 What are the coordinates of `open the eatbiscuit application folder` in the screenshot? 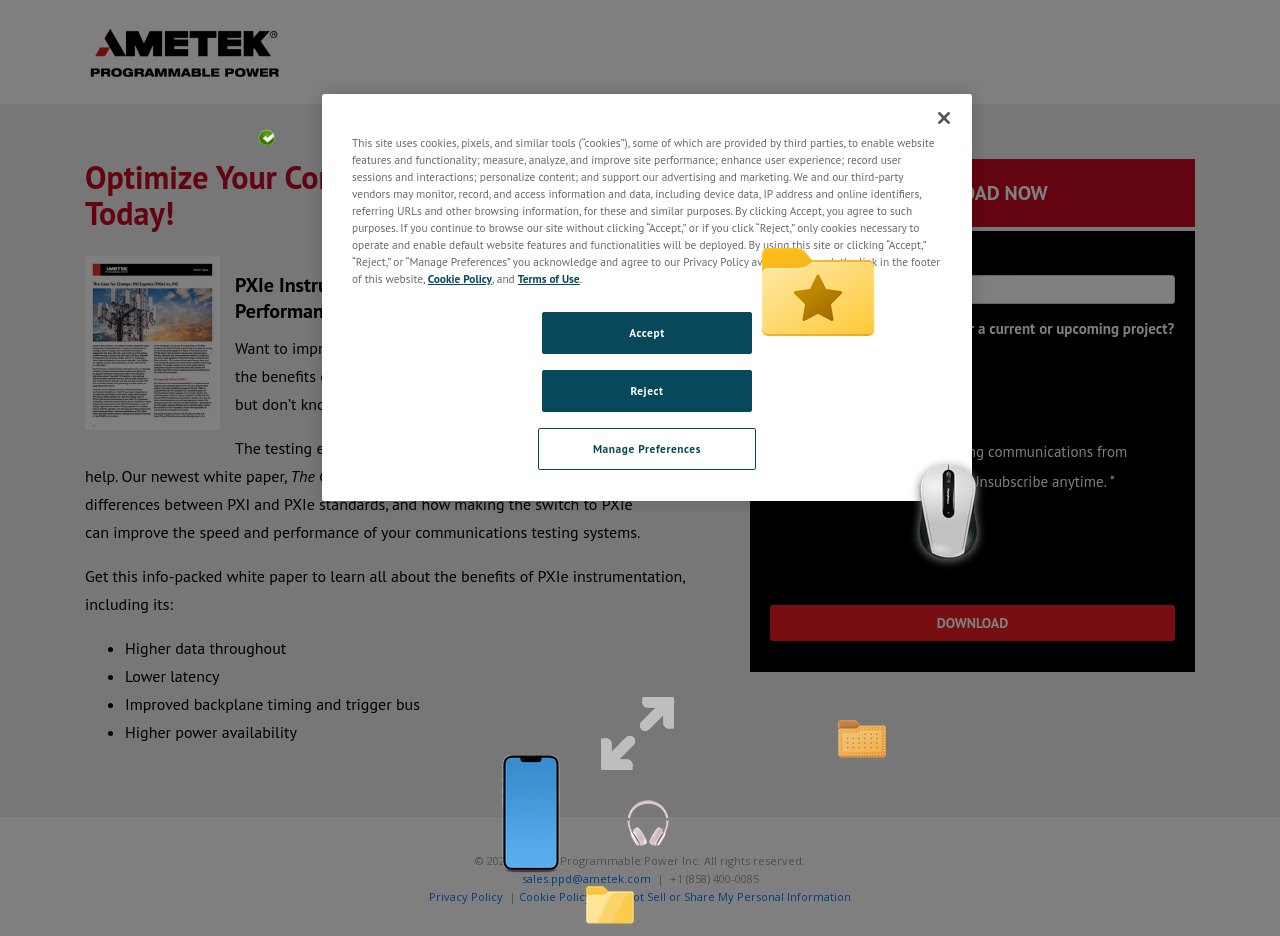 It's located at (862, 740).